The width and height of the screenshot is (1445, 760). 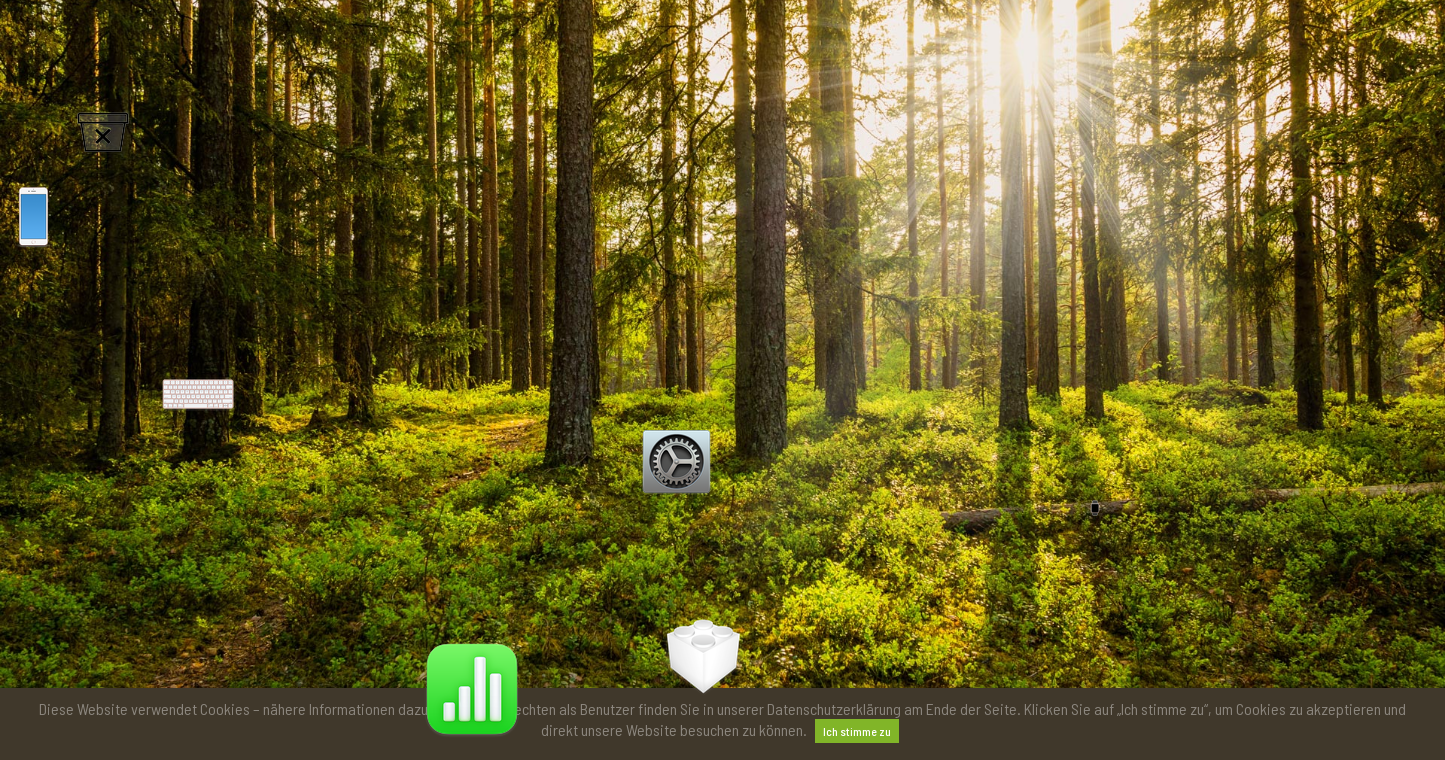 What do you see at coordinates (703, 657) in the screenshot?
I see `kernel extension file for macOS system` at bounding box center [703, 657].